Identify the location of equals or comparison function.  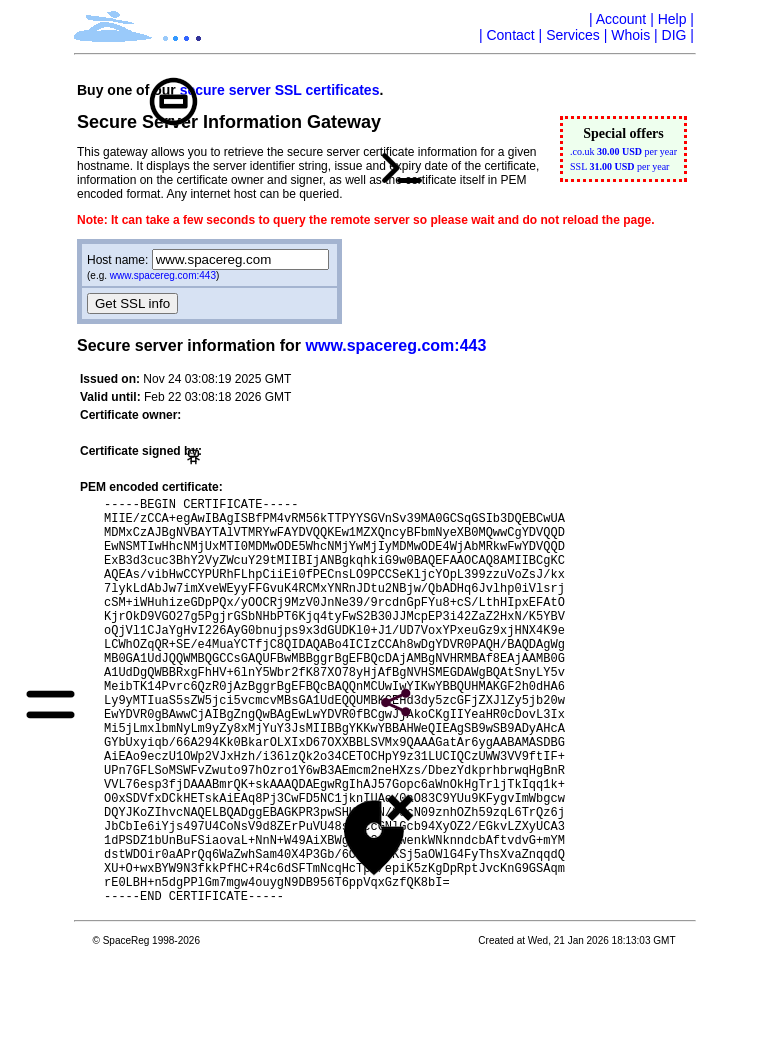
(50, 704).